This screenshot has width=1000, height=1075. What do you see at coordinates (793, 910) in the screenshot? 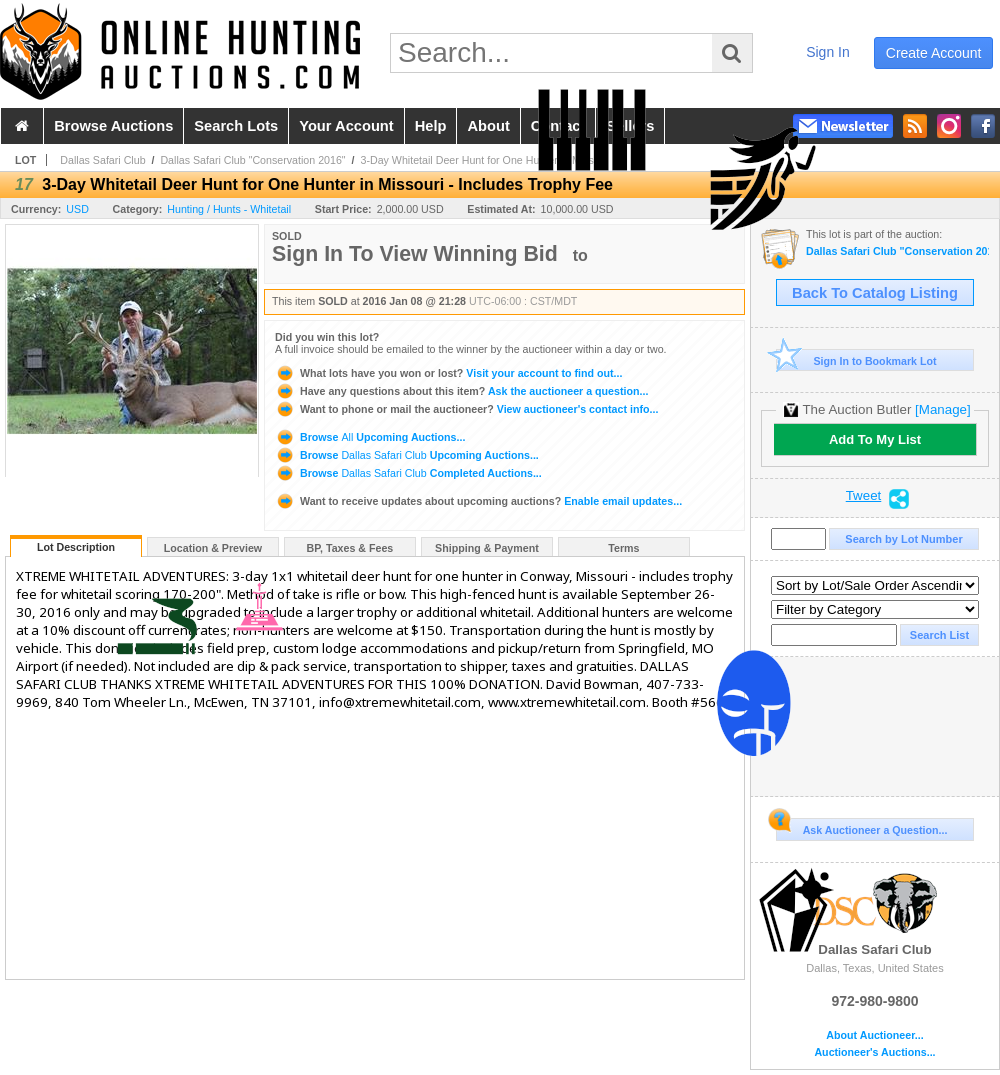
I see `indicates a racing or competition game mode` at bounding box center [793, 910].